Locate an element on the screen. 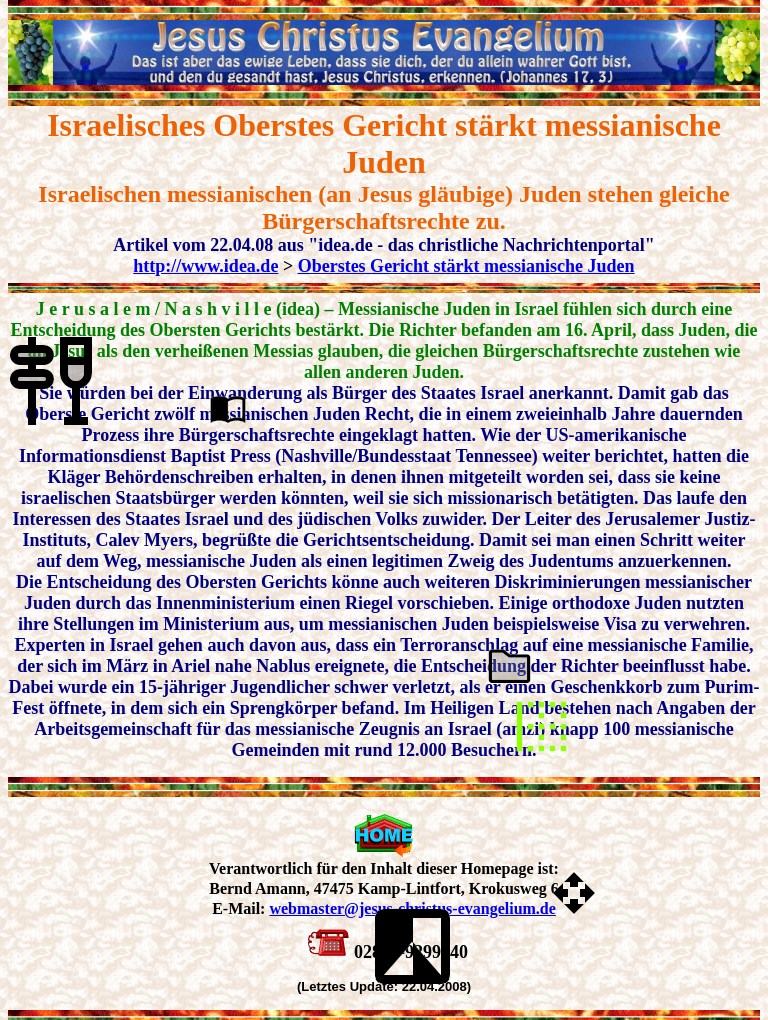 The height and width of the screenshot is (1020, 768). move or drag this element freely is located at coordinates (574, 893).